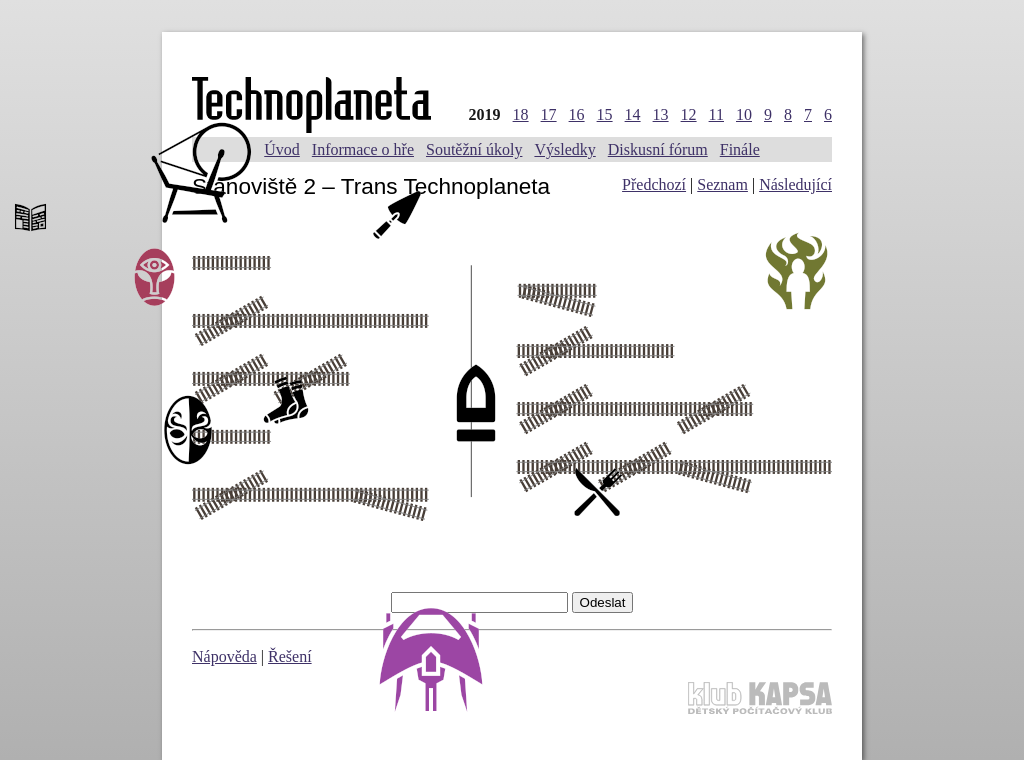 This screenshot has height=760, width=1024. I want to click on browse socks or hosiery products, so click(286, 400).